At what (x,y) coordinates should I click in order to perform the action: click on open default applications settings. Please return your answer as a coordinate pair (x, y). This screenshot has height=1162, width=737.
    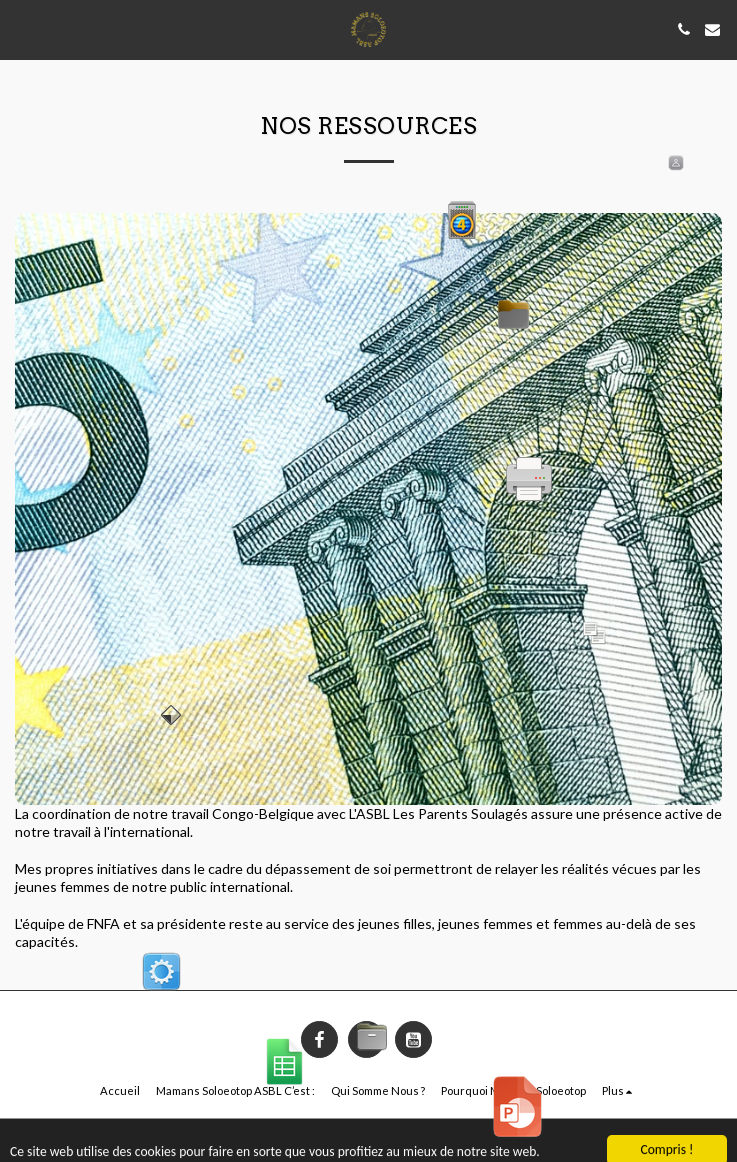
    Looking at the image, I should click on (161, 971).